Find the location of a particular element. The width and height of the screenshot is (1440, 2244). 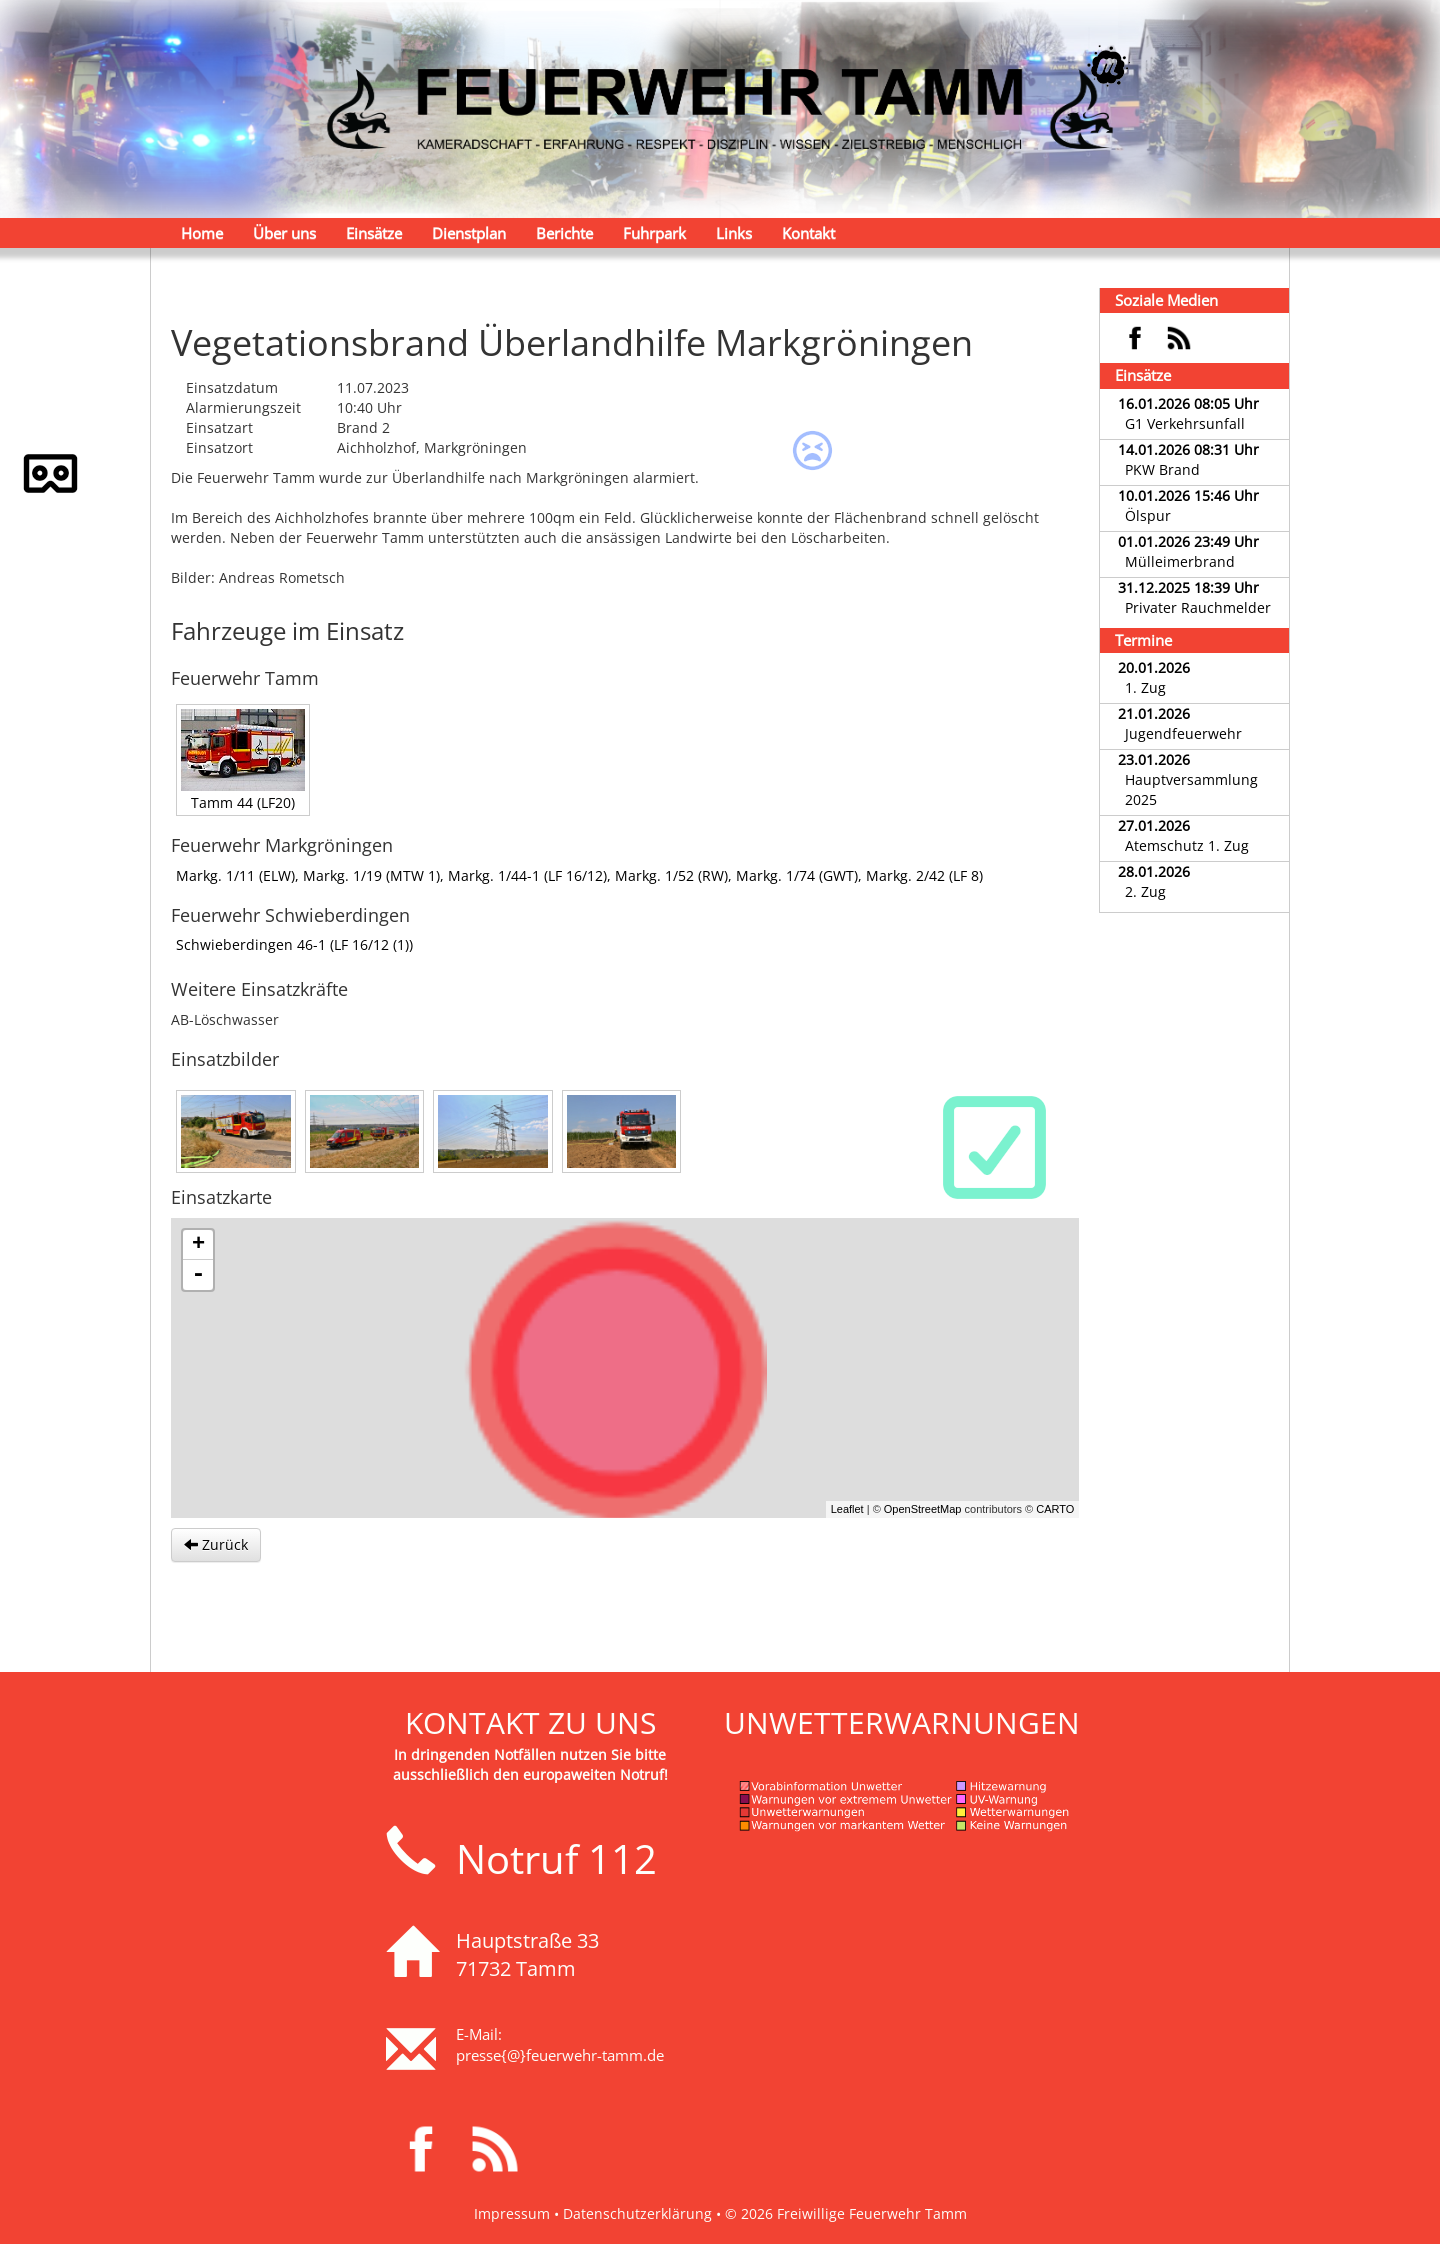

indicates user fatigue or exhaustion status is located at coordinates (812, 450).